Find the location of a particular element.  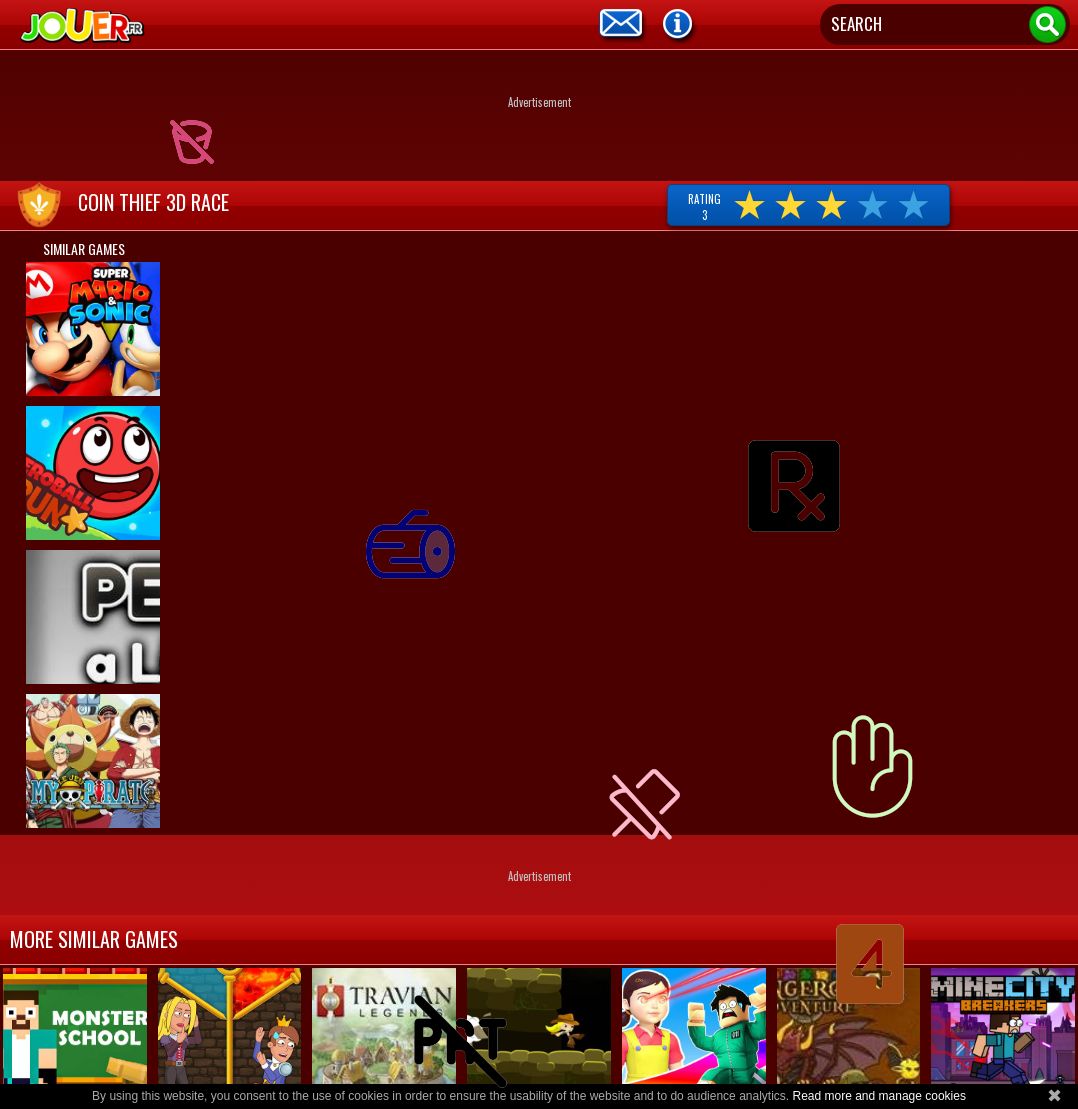

unpin this item is located at coordinates (642, 807).